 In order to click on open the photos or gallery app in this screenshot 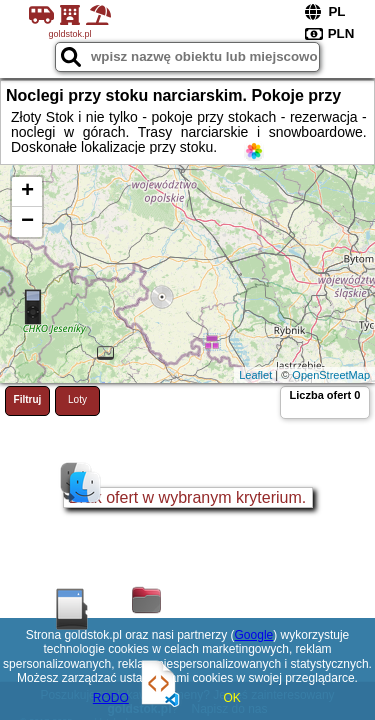, I will do `click(105, 352)`.